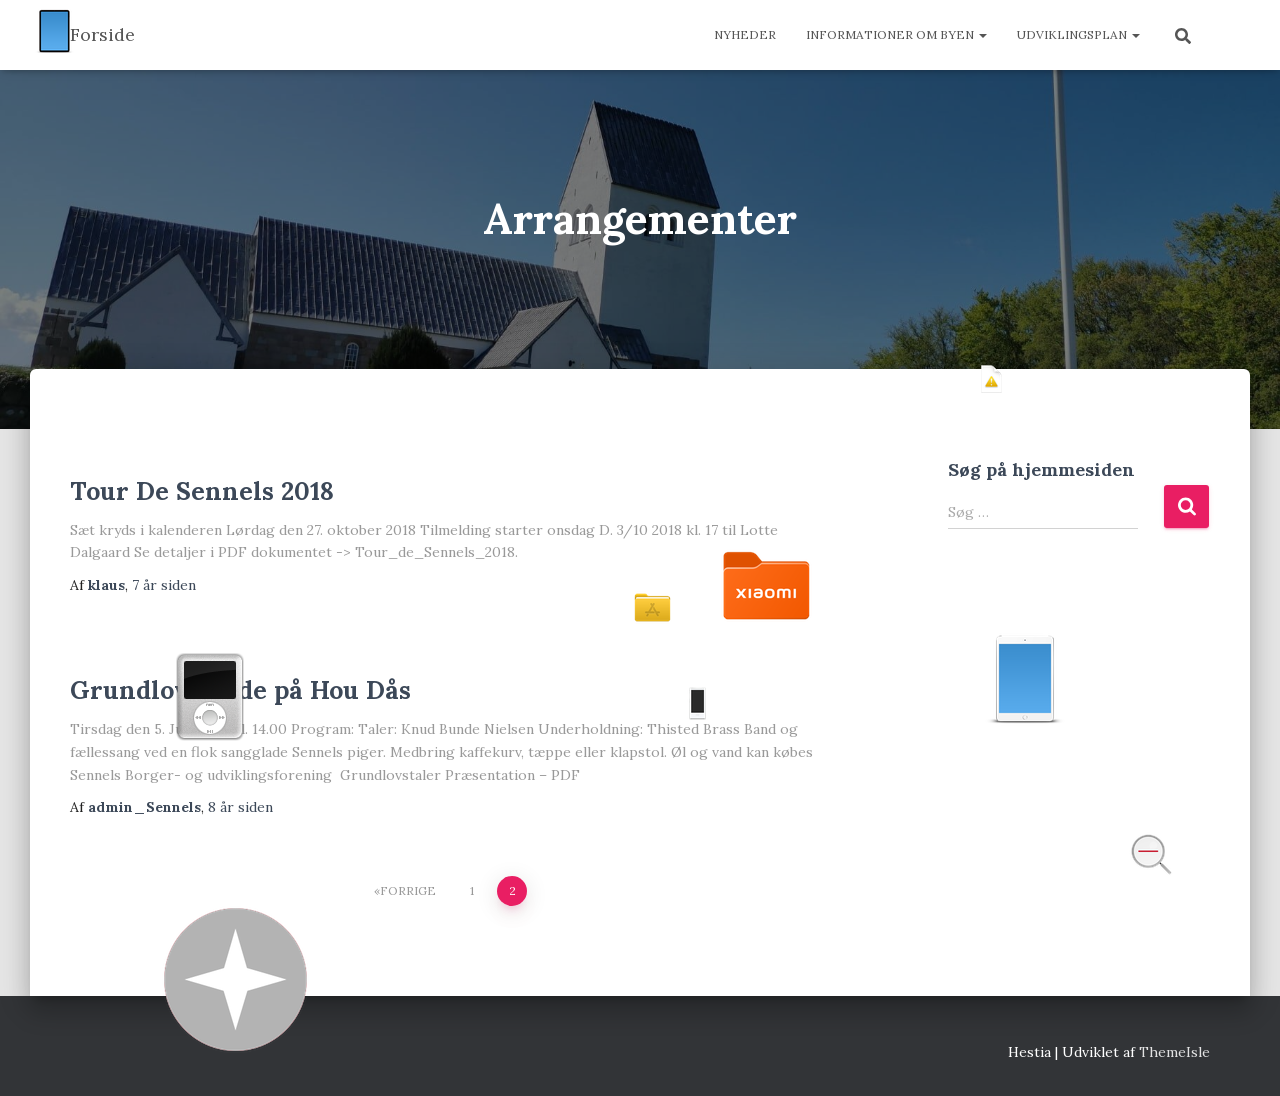 Image resolution: width=1280 pixels, height=1096 pixels. I want to click on iPad Mini 3 device with cellular connectivity, so click(1025, 671).